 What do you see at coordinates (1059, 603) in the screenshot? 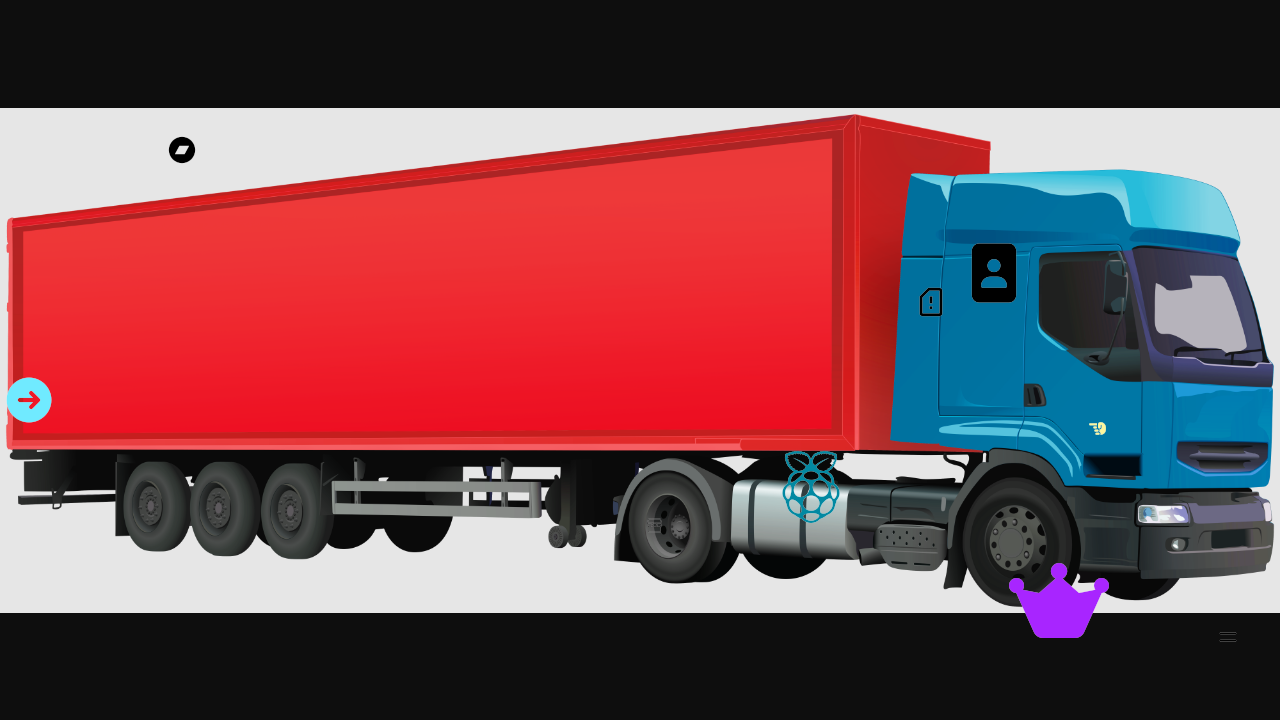
I see `web awesome brand icon` at bounding box center [1059, 603].